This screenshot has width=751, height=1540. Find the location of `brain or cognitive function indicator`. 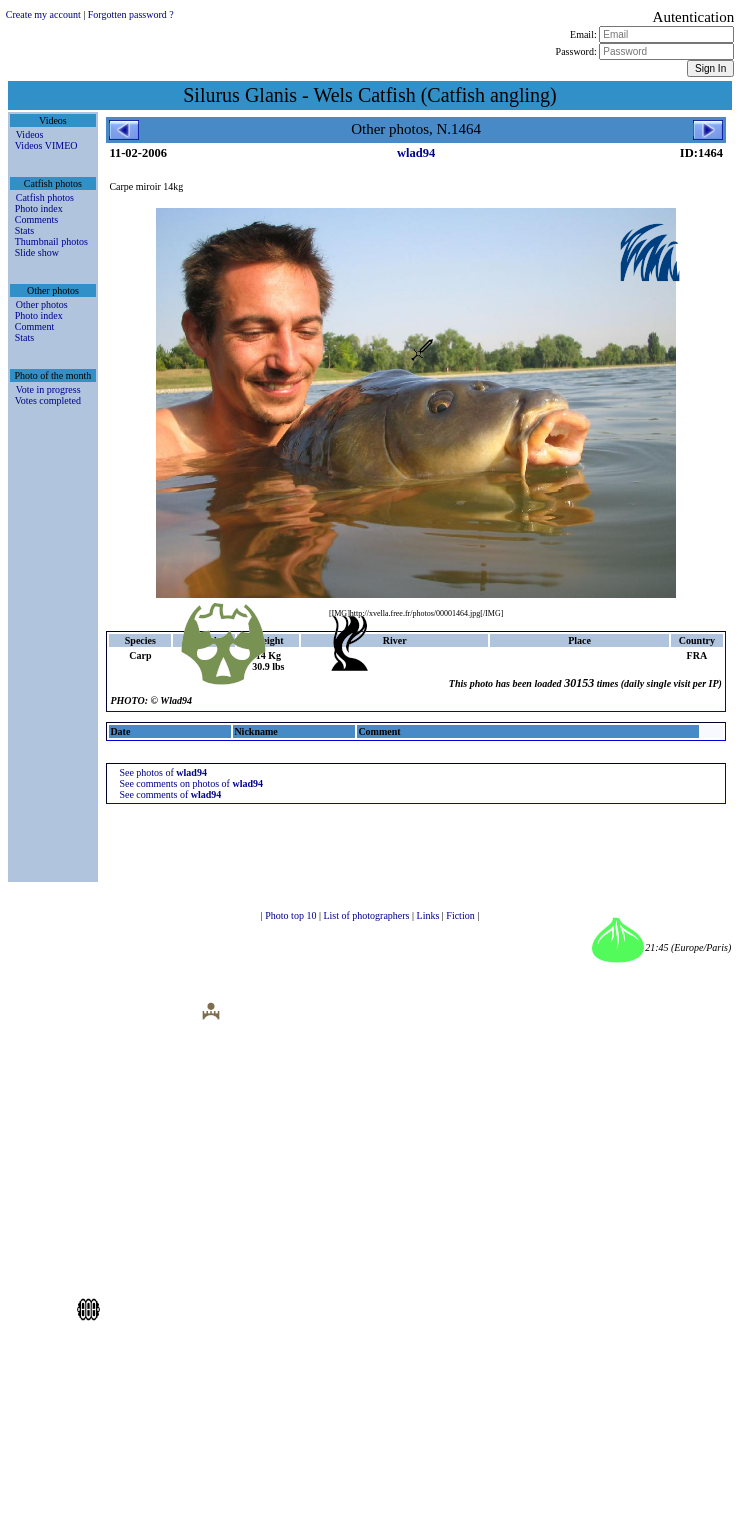

brain or cognitive function indicator is located at coordinates (88, 1309).